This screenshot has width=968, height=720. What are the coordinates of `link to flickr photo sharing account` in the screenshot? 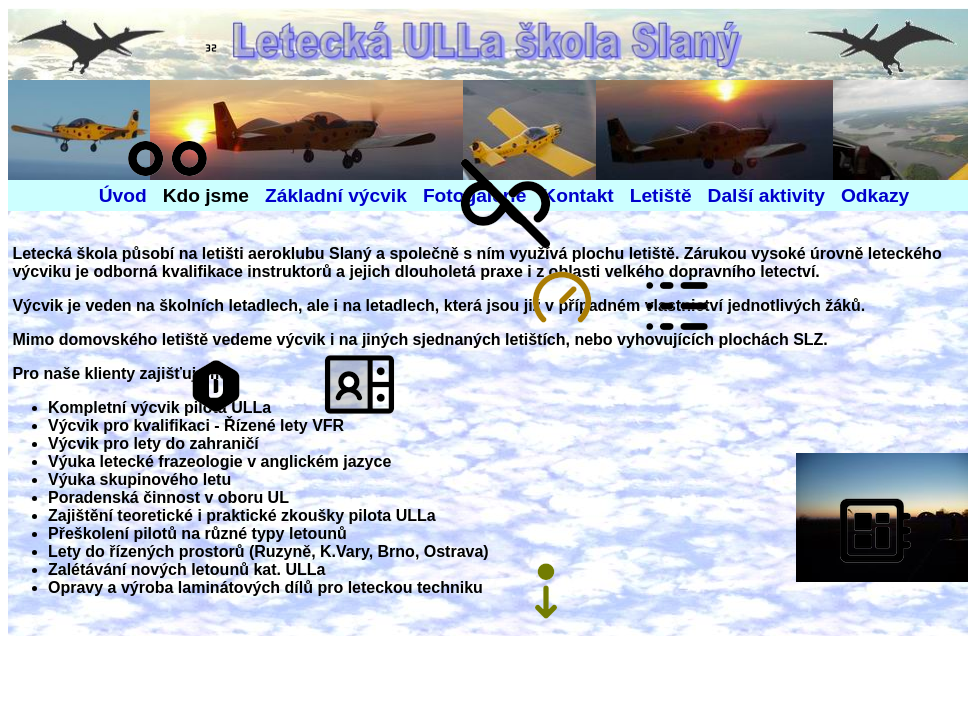 It's located at (167, 158).